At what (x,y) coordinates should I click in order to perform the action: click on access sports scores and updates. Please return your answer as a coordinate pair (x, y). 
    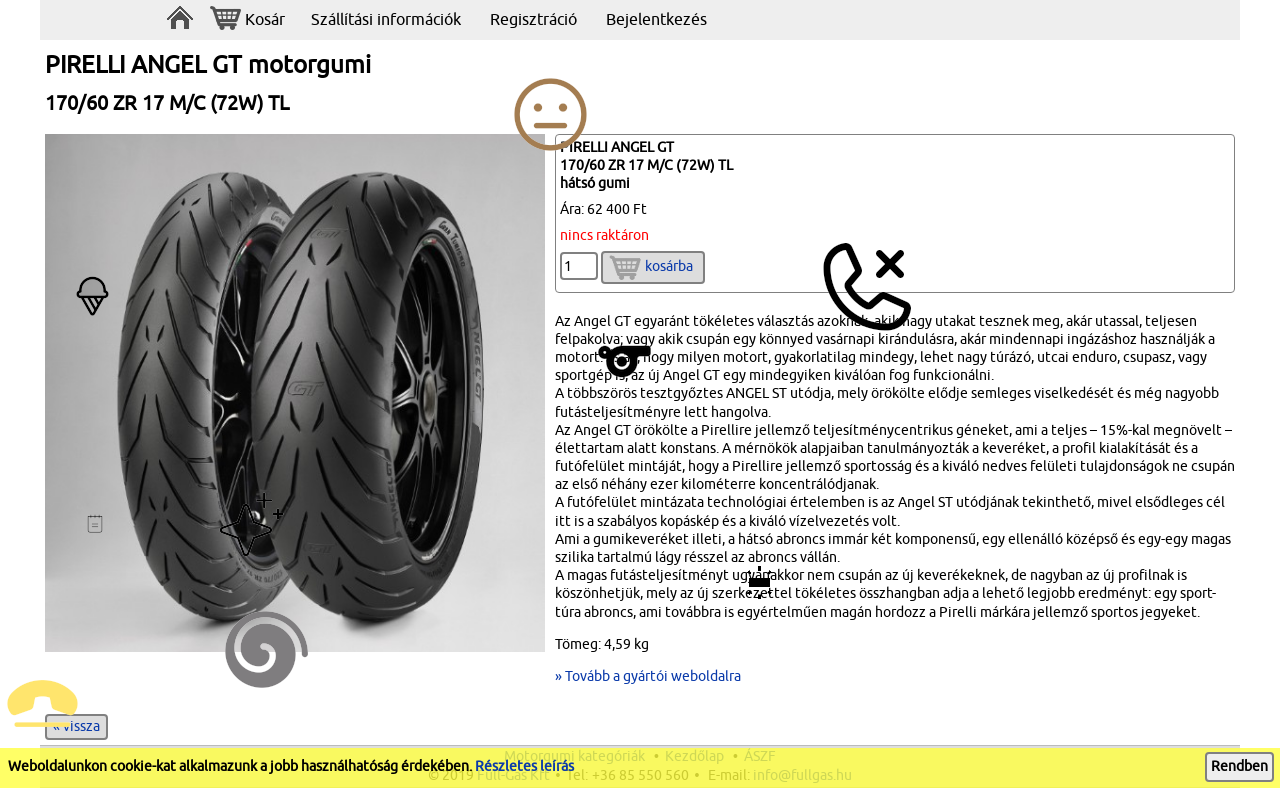
    Looking at the image, I should click on (624, 361).